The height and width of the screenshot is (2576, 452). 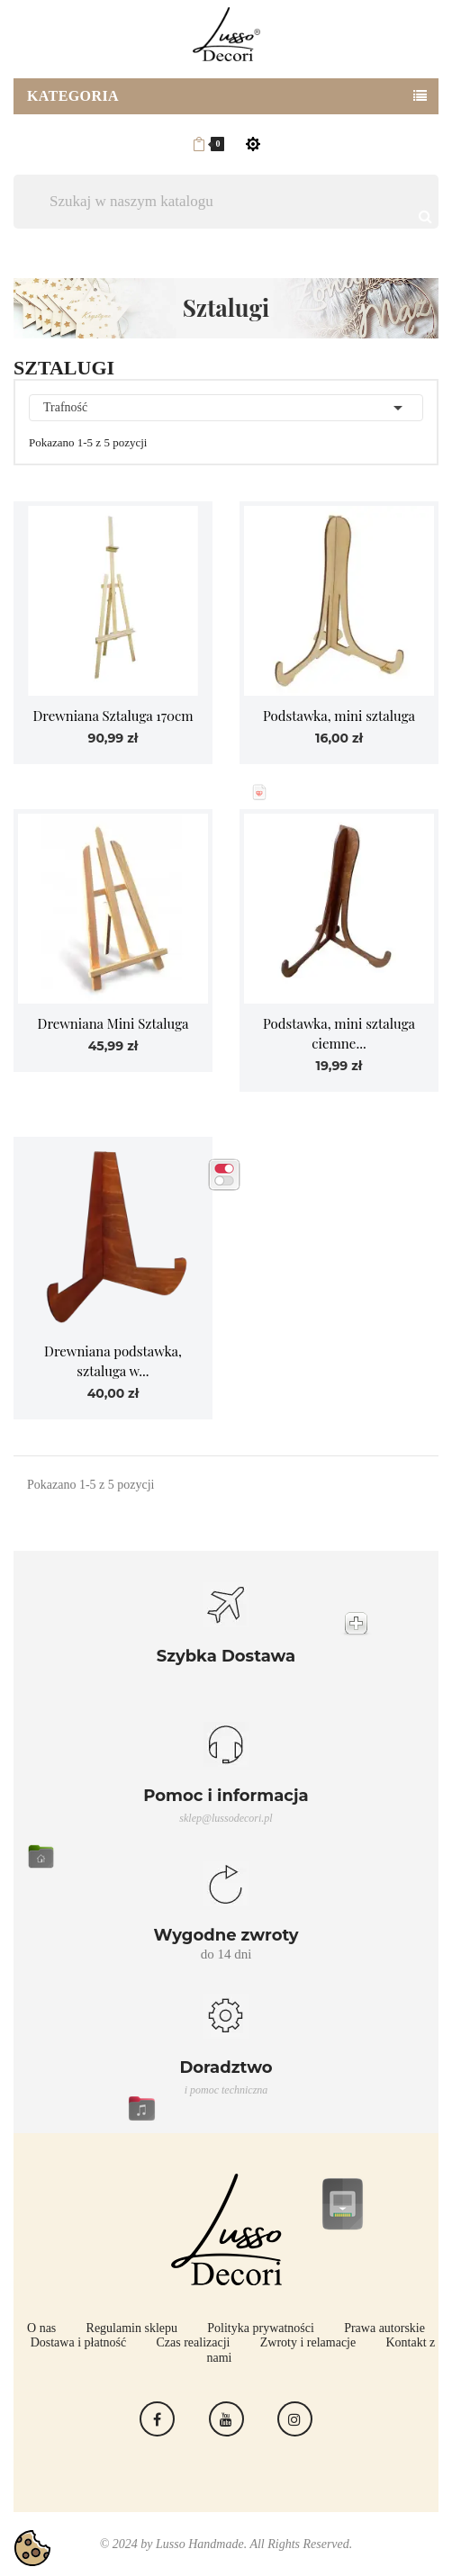 I want to click on NES game ROM file, so click(x=342, y=2203).